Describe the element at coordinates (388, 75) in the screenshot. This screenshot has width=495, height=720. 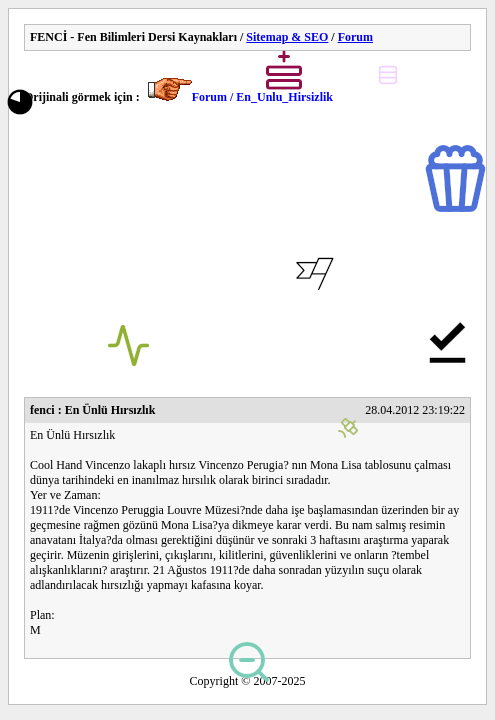
I see `switch to list view` at that location.